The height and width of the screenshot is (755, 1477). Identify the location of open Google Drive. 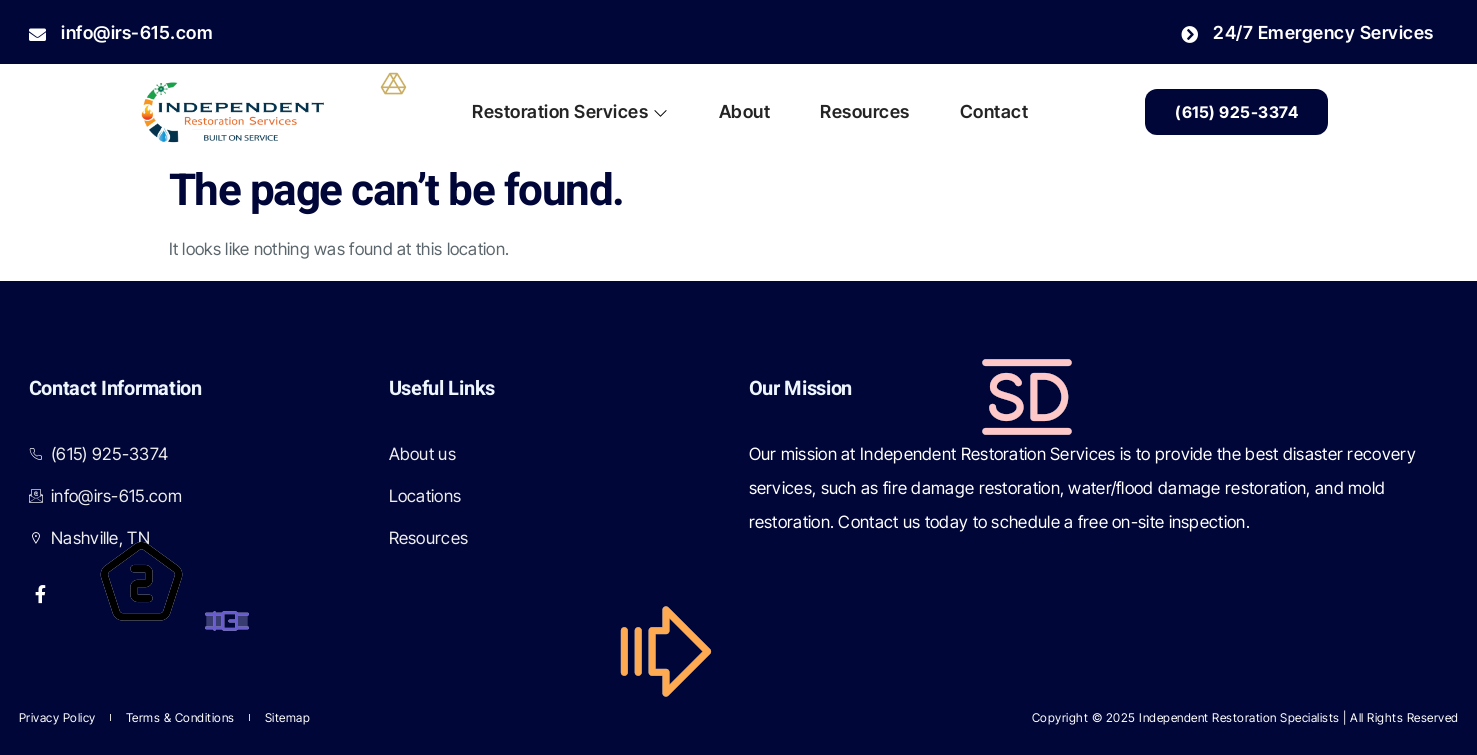
(393, 84).